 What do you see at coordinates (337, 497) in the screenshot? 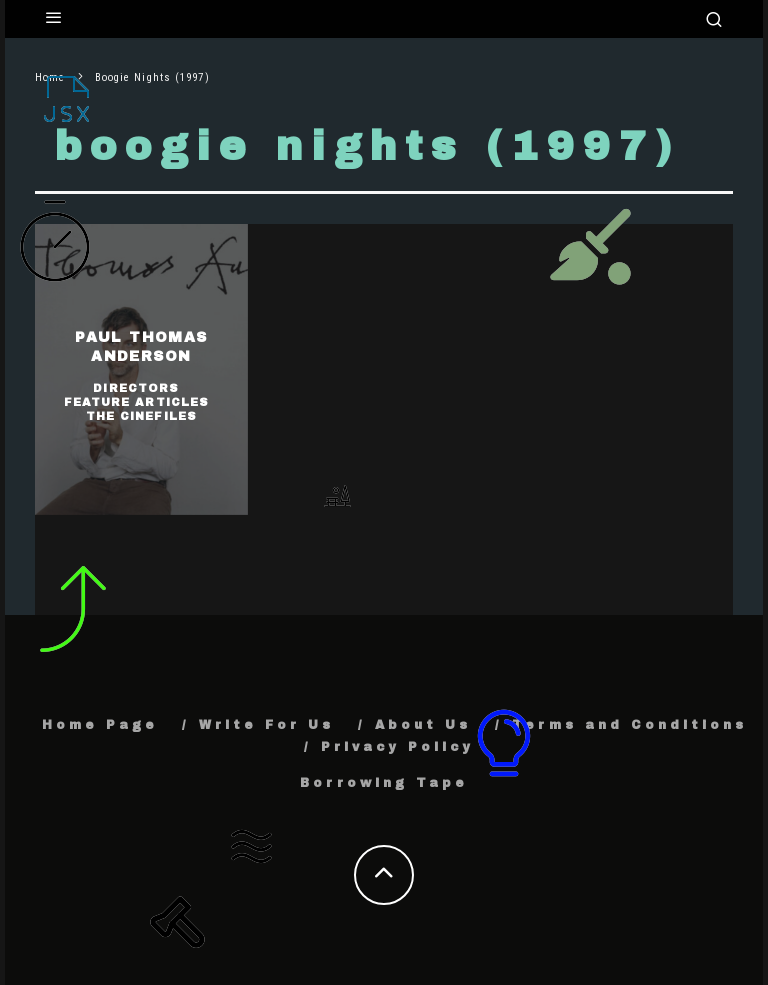
I see `view nearby parks` at bounding box center [337, 497].